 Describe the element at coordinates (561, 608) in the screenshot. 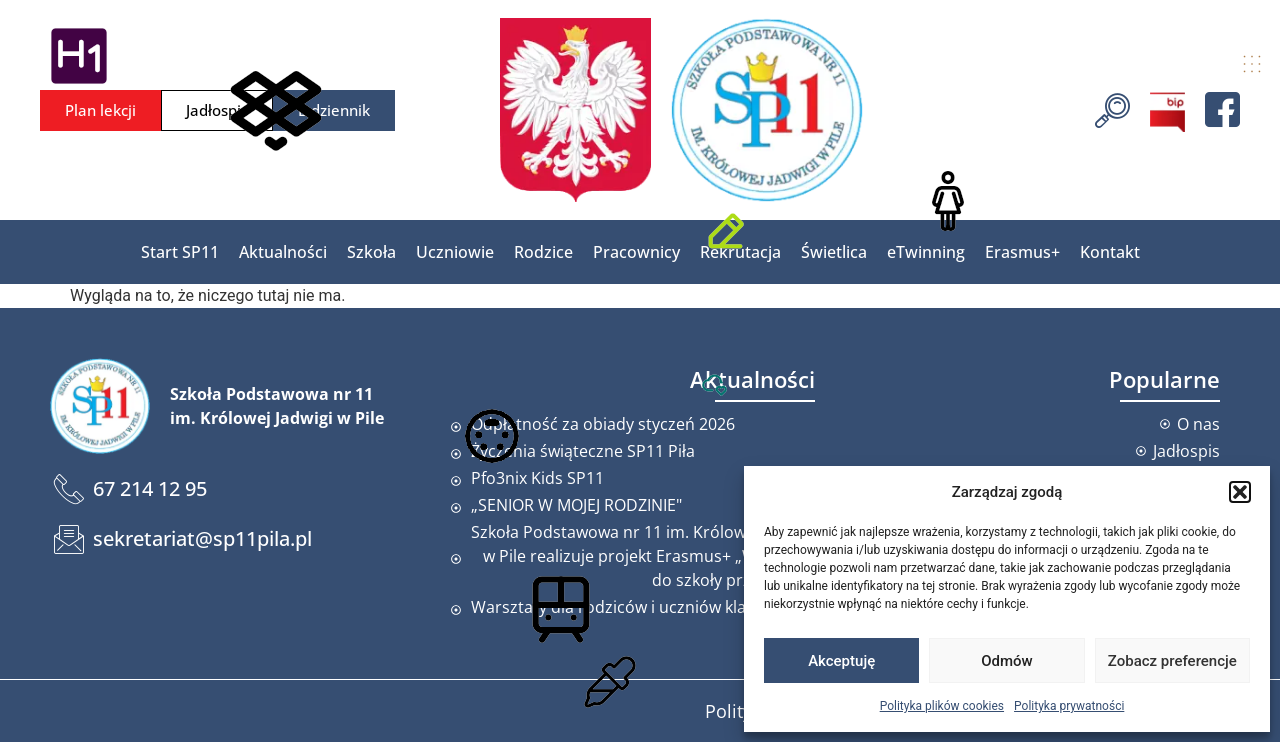

I see `view tram or light rail transit options` at that location.